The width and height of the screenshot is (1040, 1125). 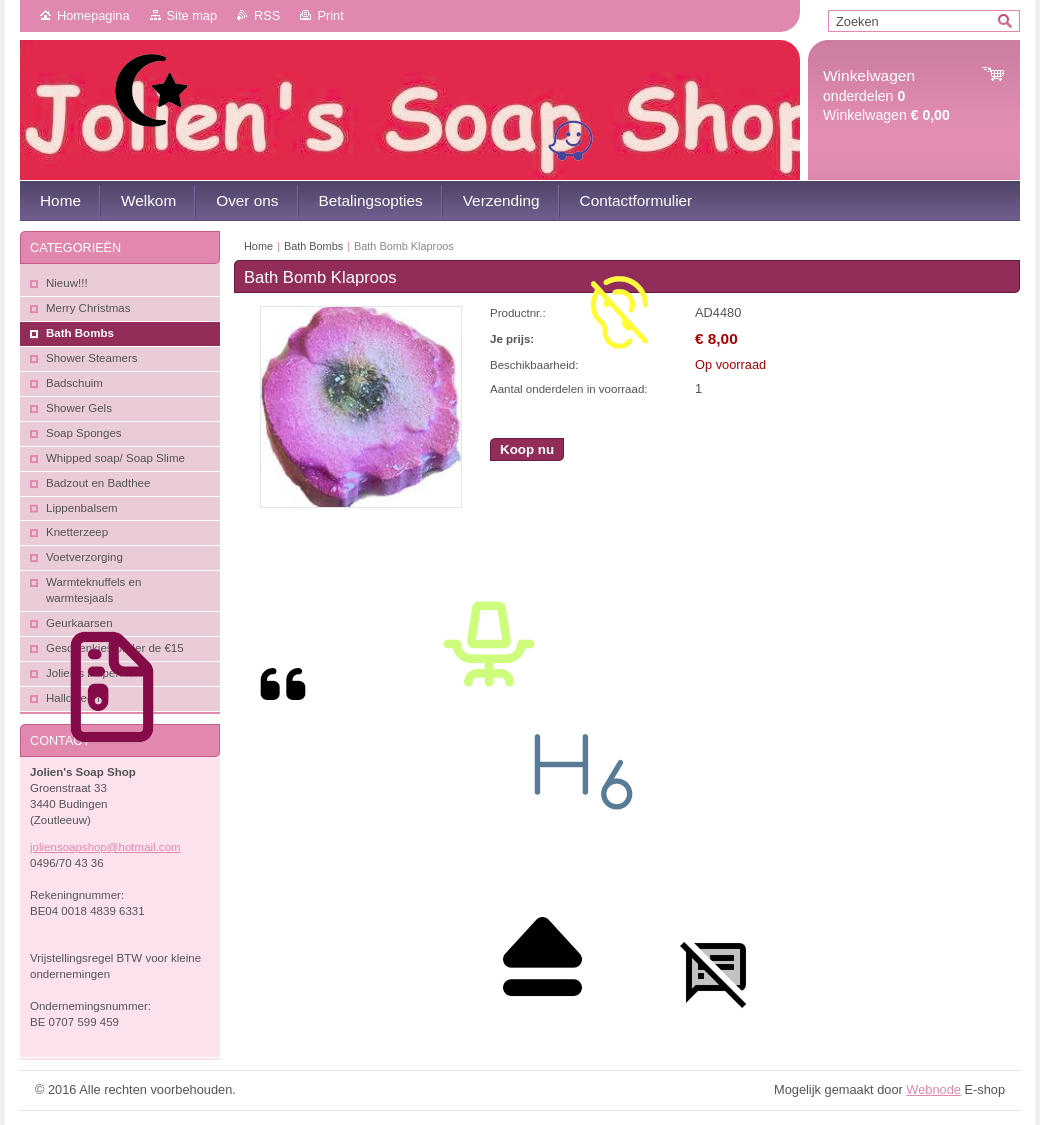 What do you see at coordinates (570, 140) in the screenshot?
I see `open Waze navigation app` at bounding box center [570, 140].